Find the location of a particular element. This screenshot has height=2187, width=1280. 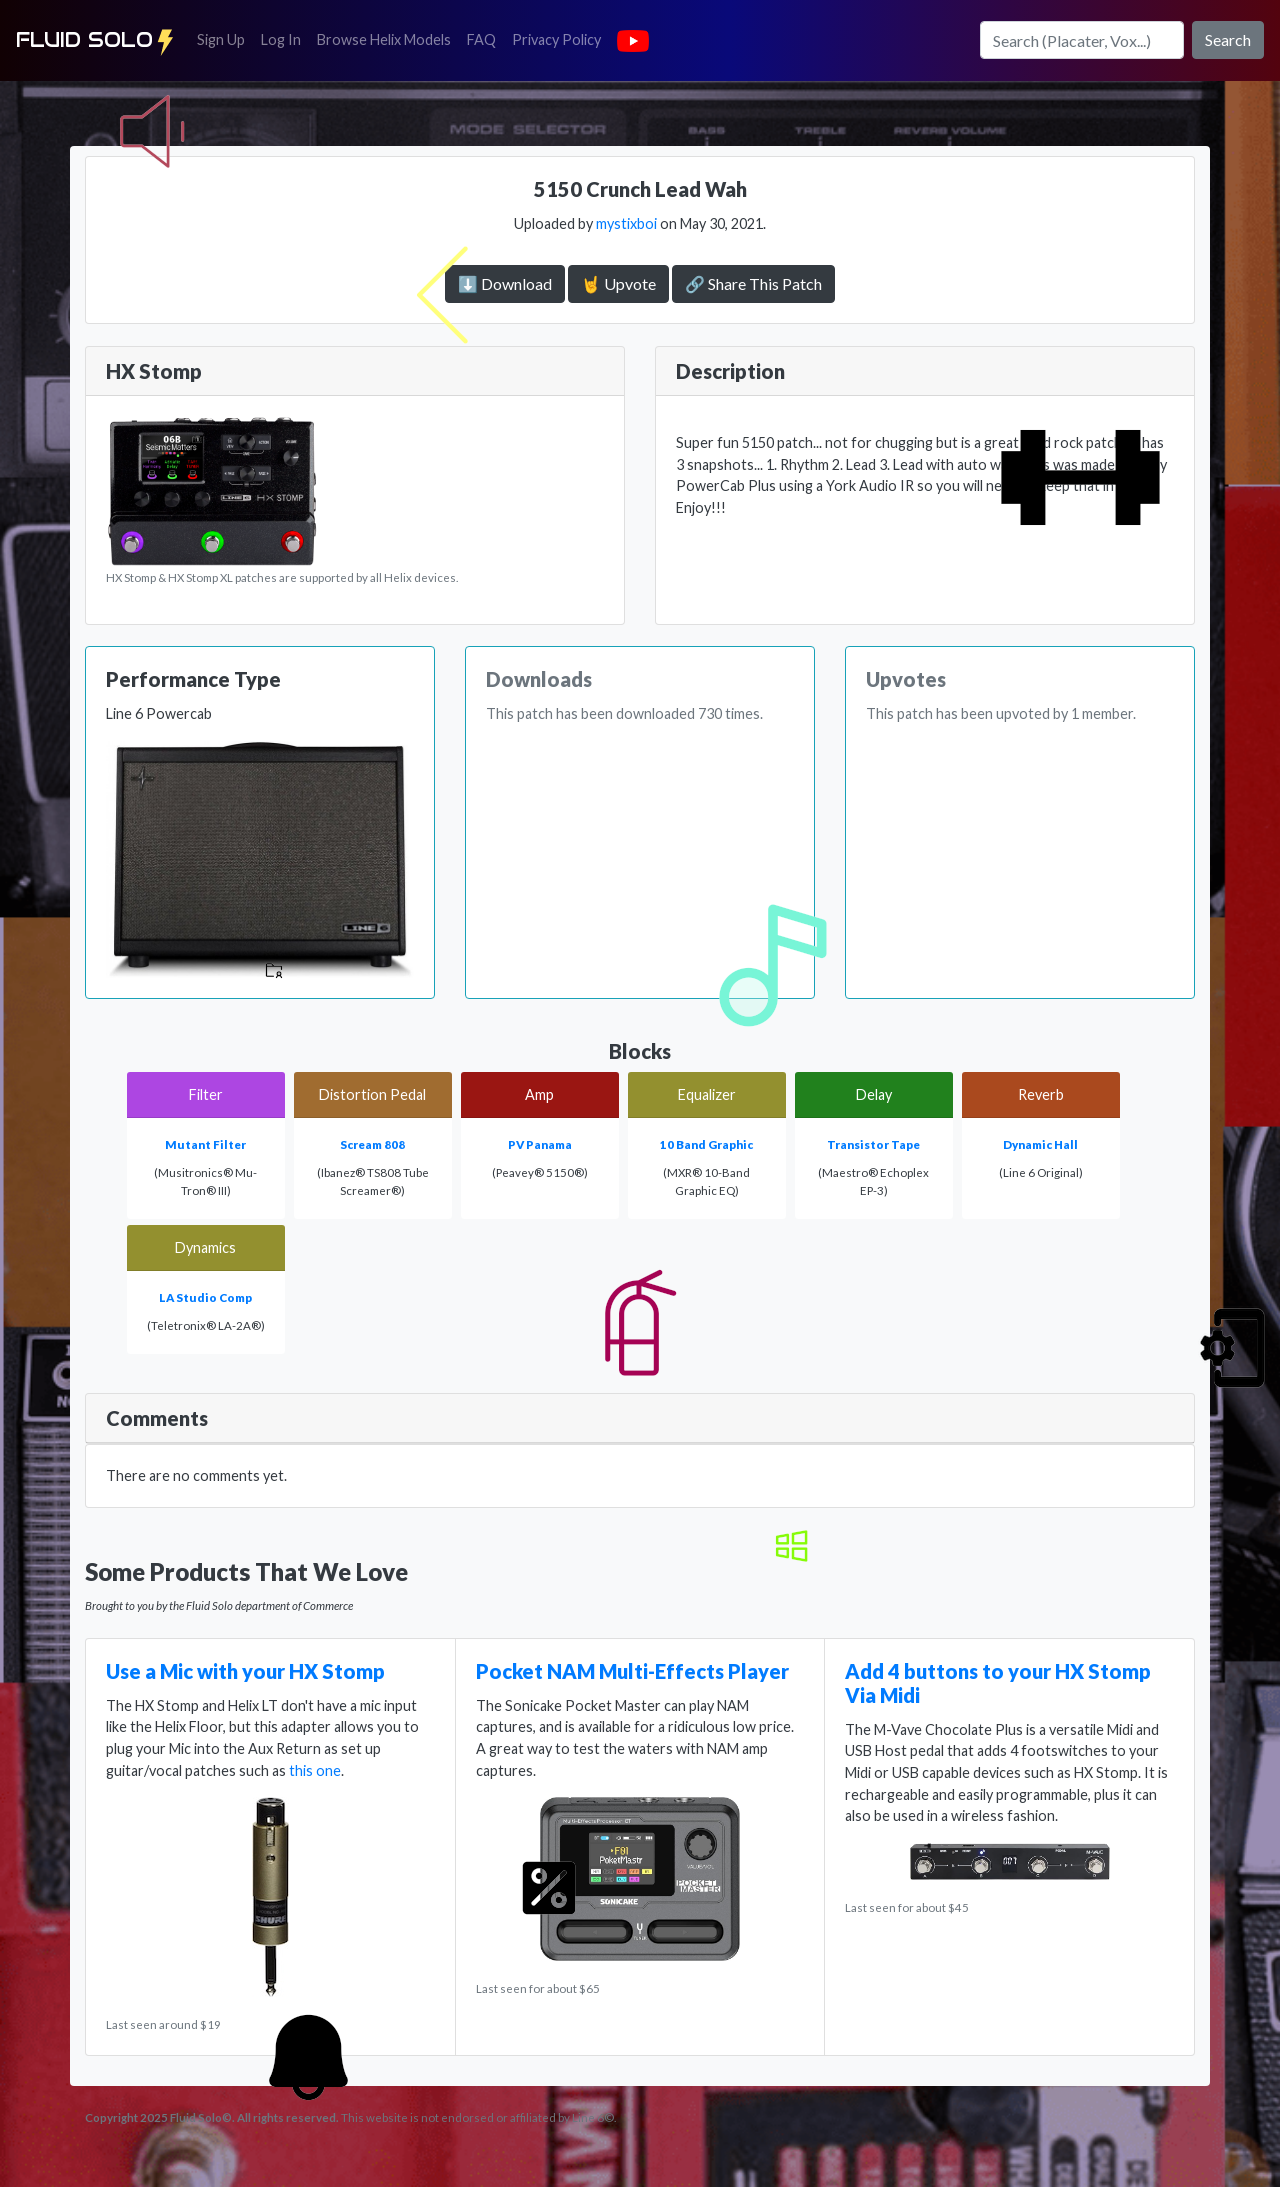

open the Windows start menu is located at coordinates (793, 1546).